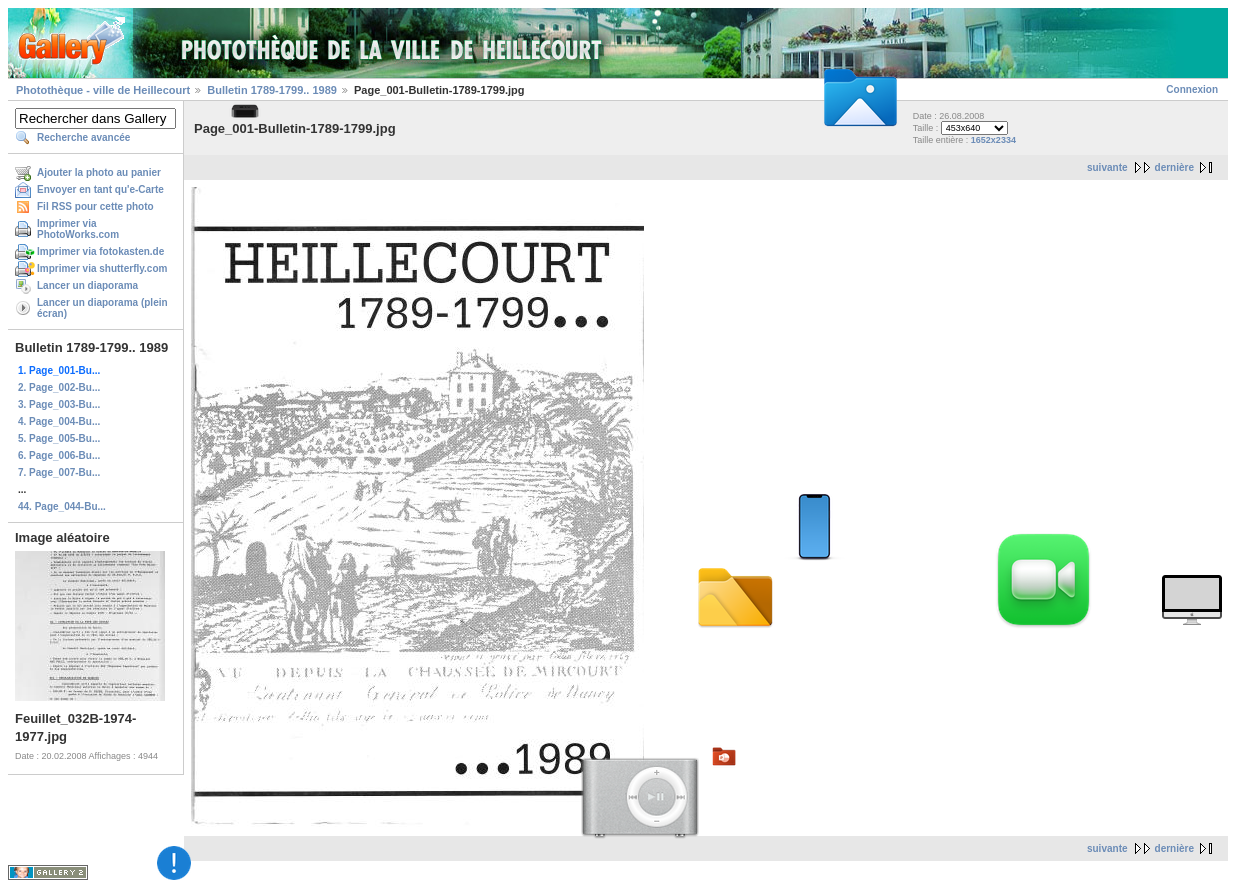  Describe the element at coordinates (174, 863) in the screenshot. I see `mark email as important` at that location.